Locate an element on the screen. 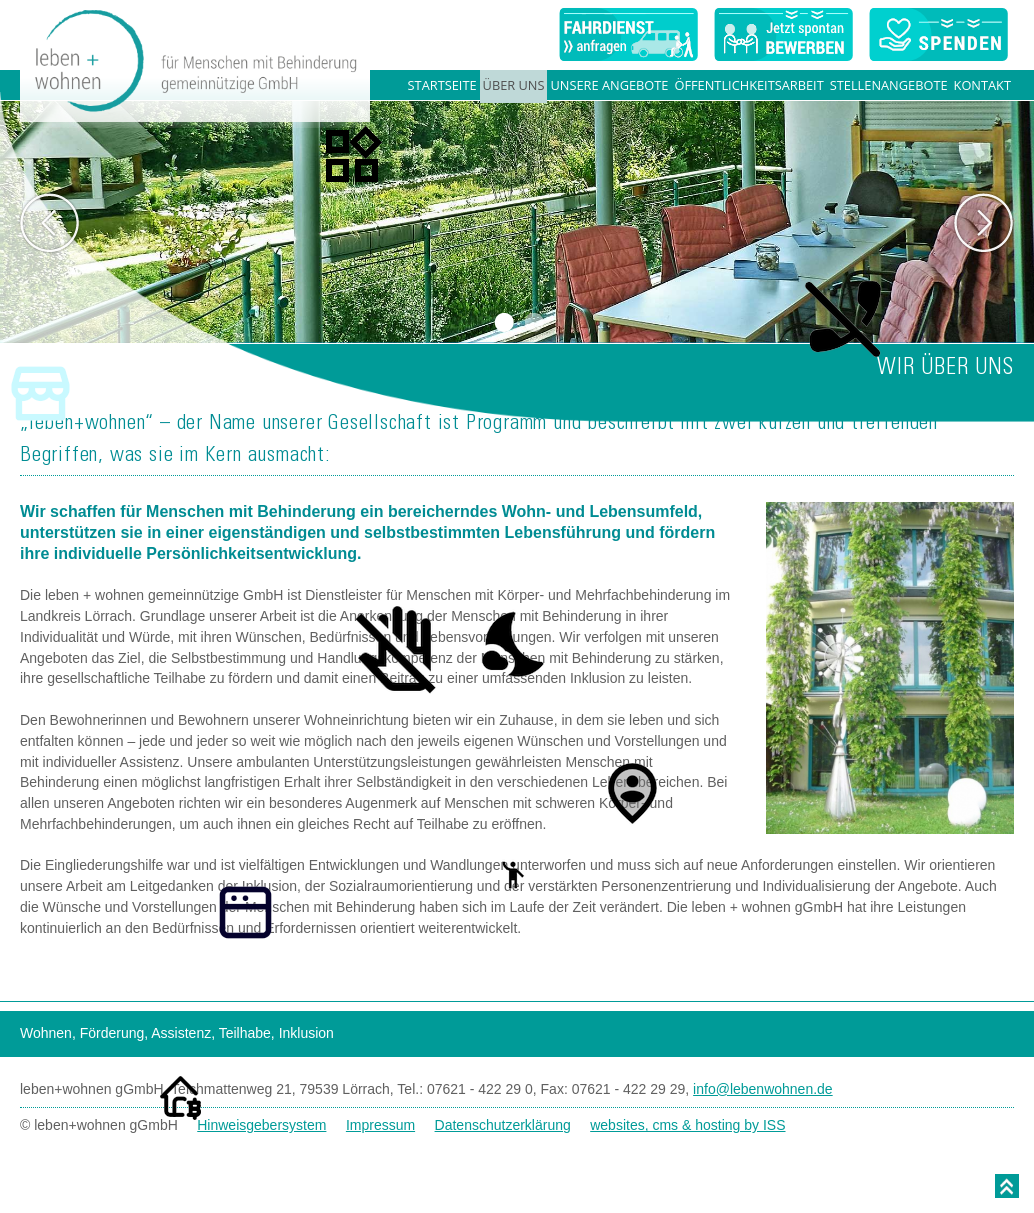  access people or contacts is located at coordinates (513, 875).